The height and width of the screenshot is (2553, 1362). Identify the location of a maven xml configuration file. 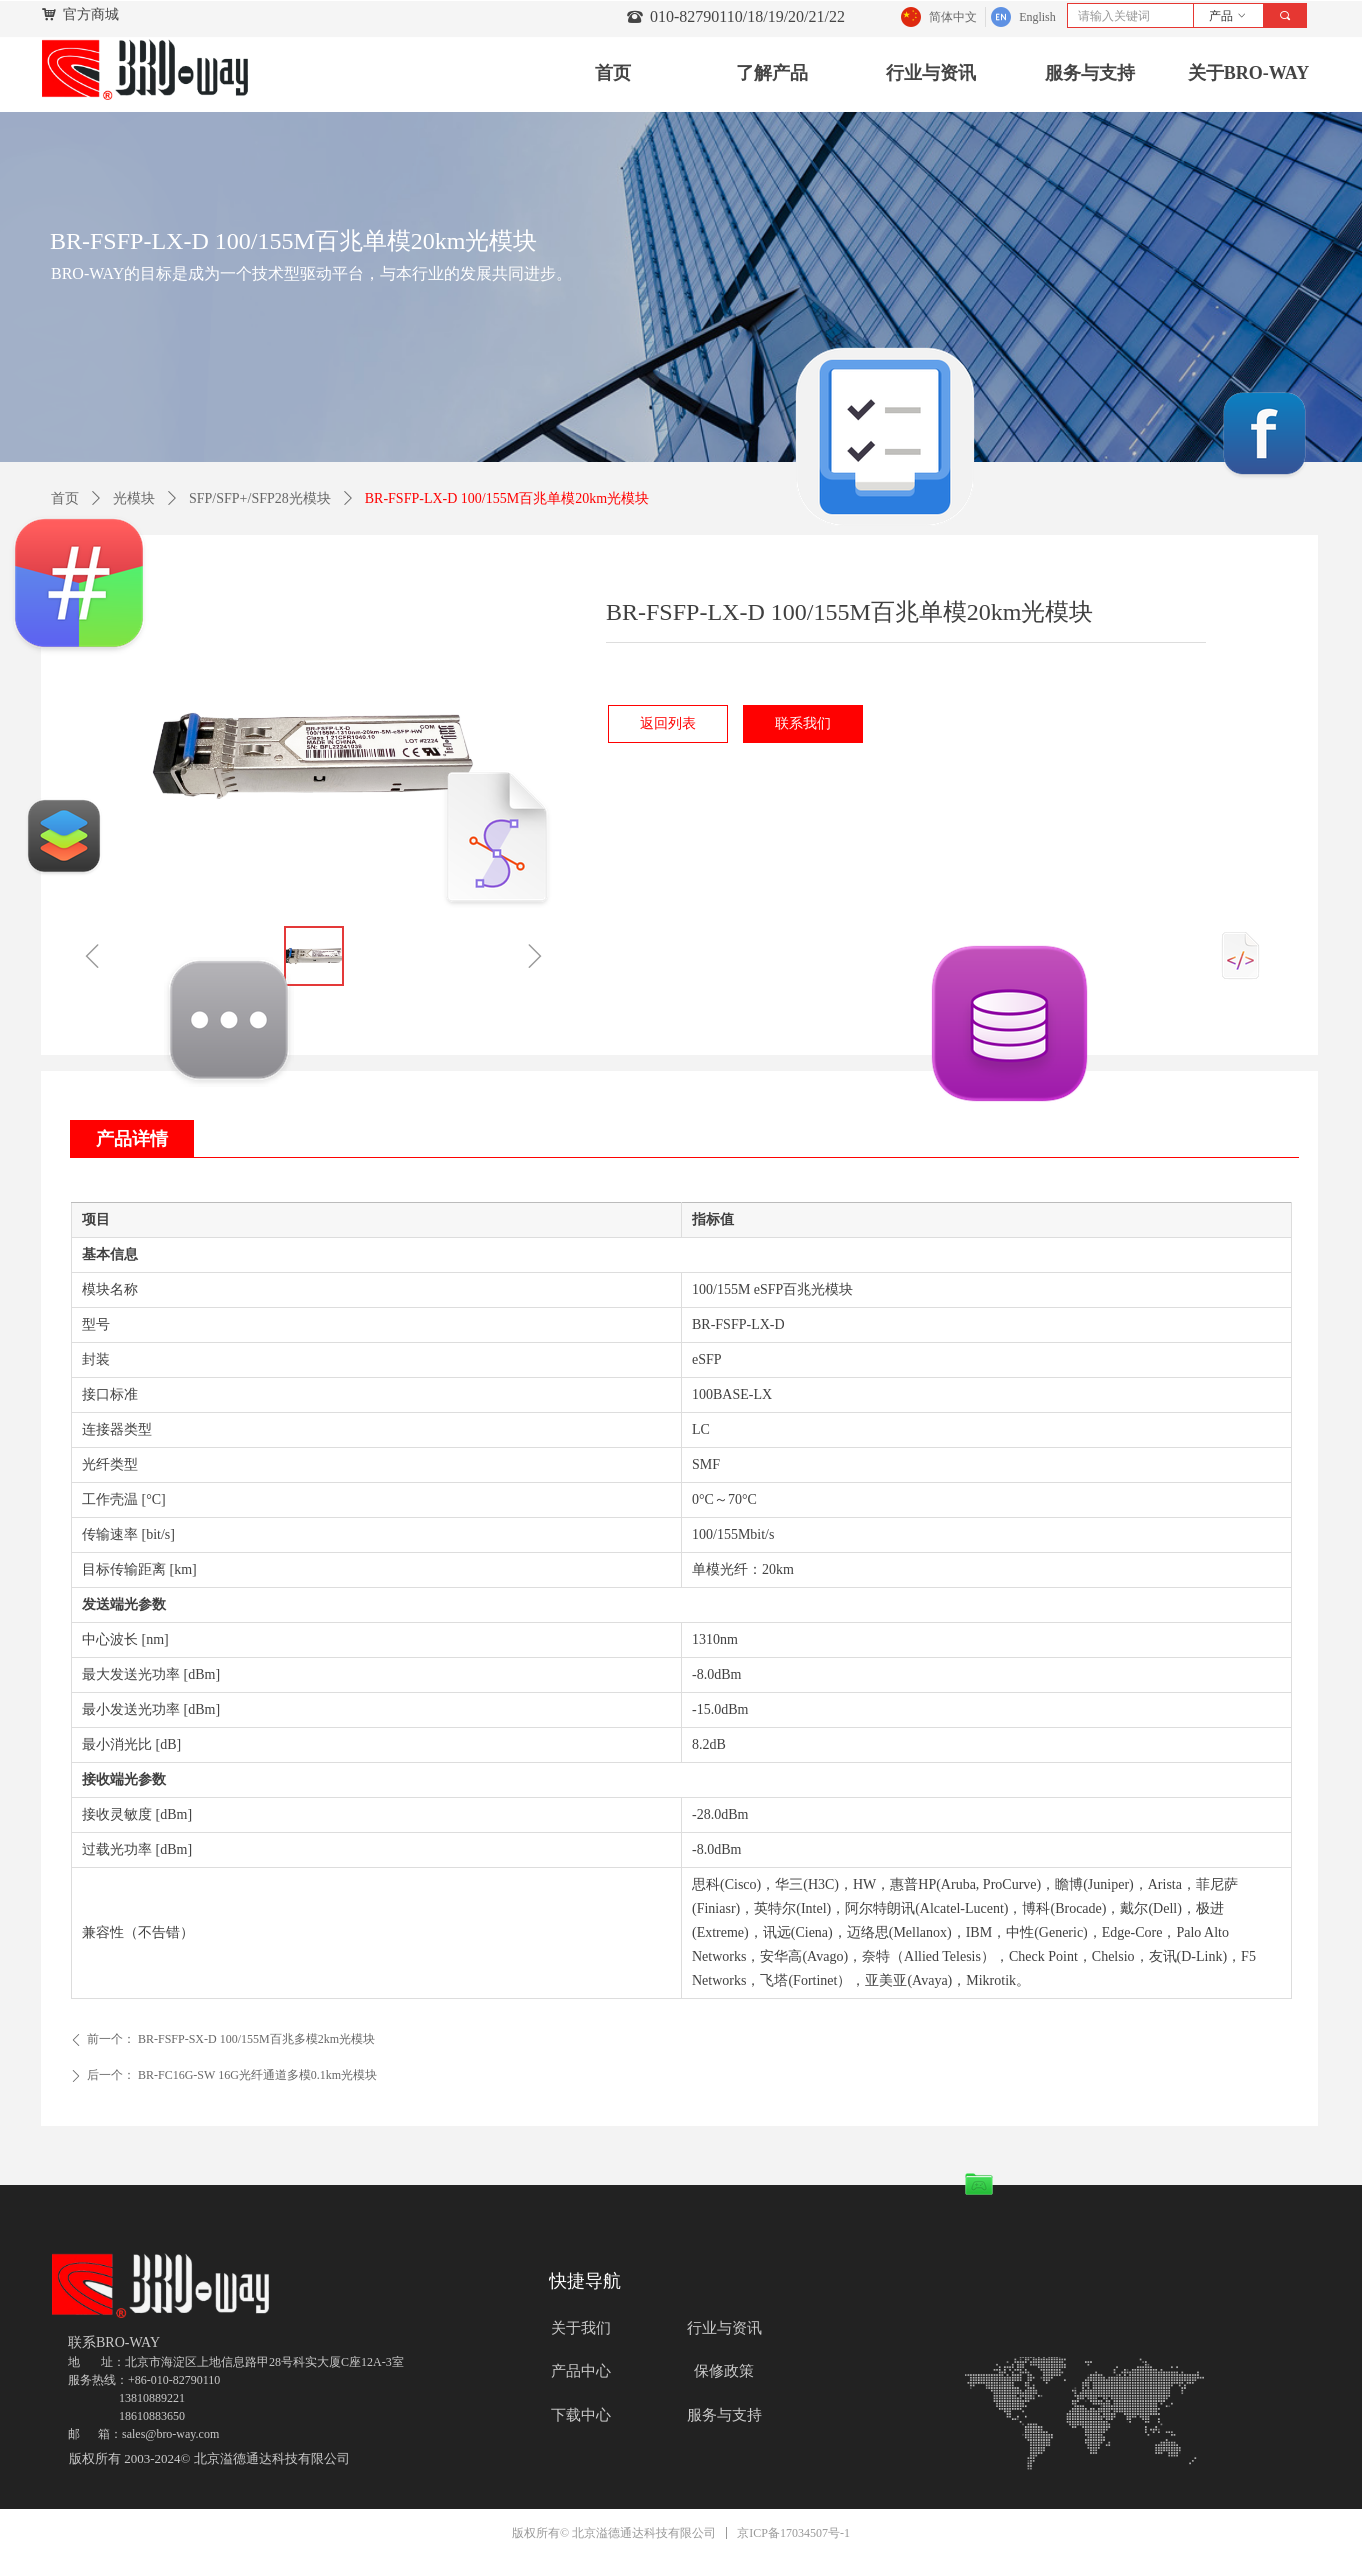
(1240, 955).